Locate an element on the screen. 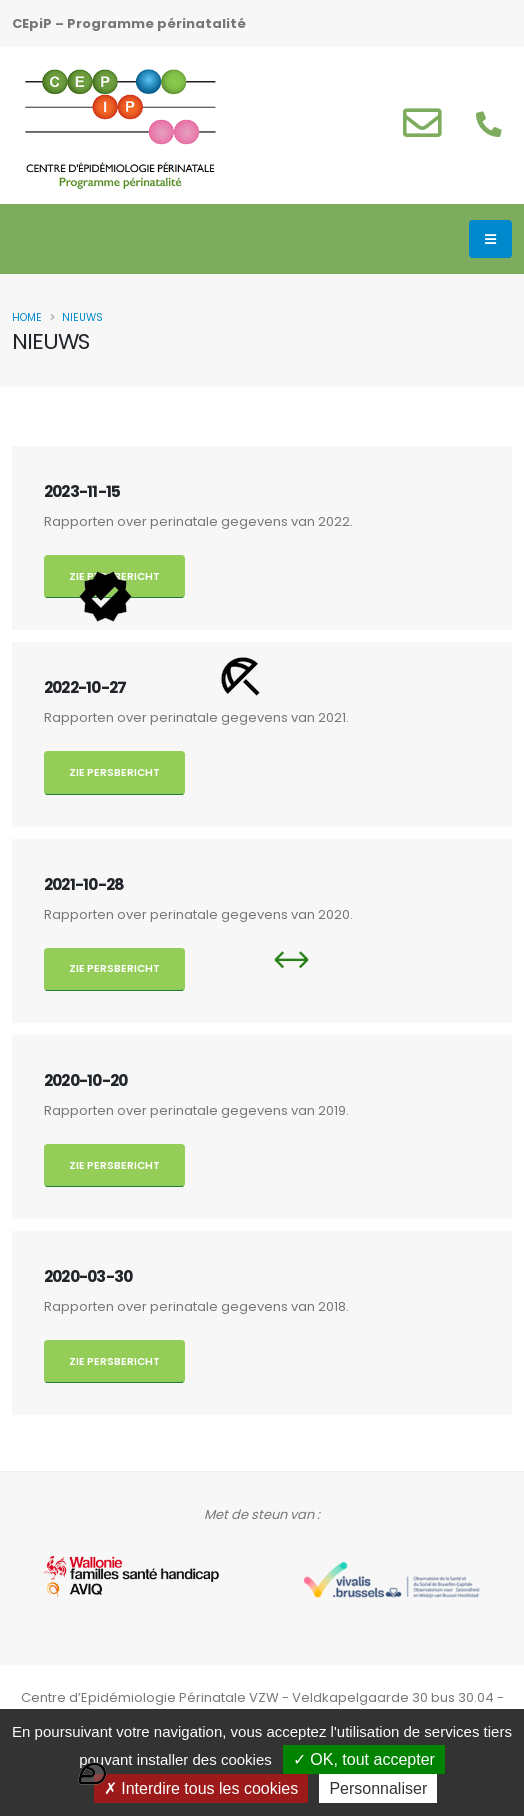  access beach or resort amenities is located at coordinates (240, 676).